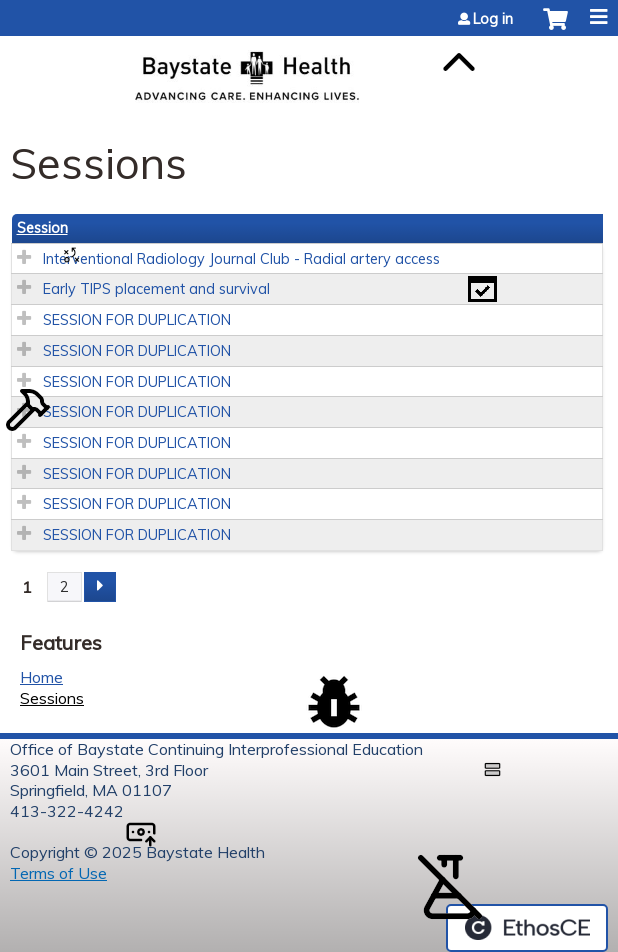 This screenshot has height=952, width=618. Describe the element at coordinates (482, 289) in the screenshot. I see `indicates a verified domain or website` at that location.